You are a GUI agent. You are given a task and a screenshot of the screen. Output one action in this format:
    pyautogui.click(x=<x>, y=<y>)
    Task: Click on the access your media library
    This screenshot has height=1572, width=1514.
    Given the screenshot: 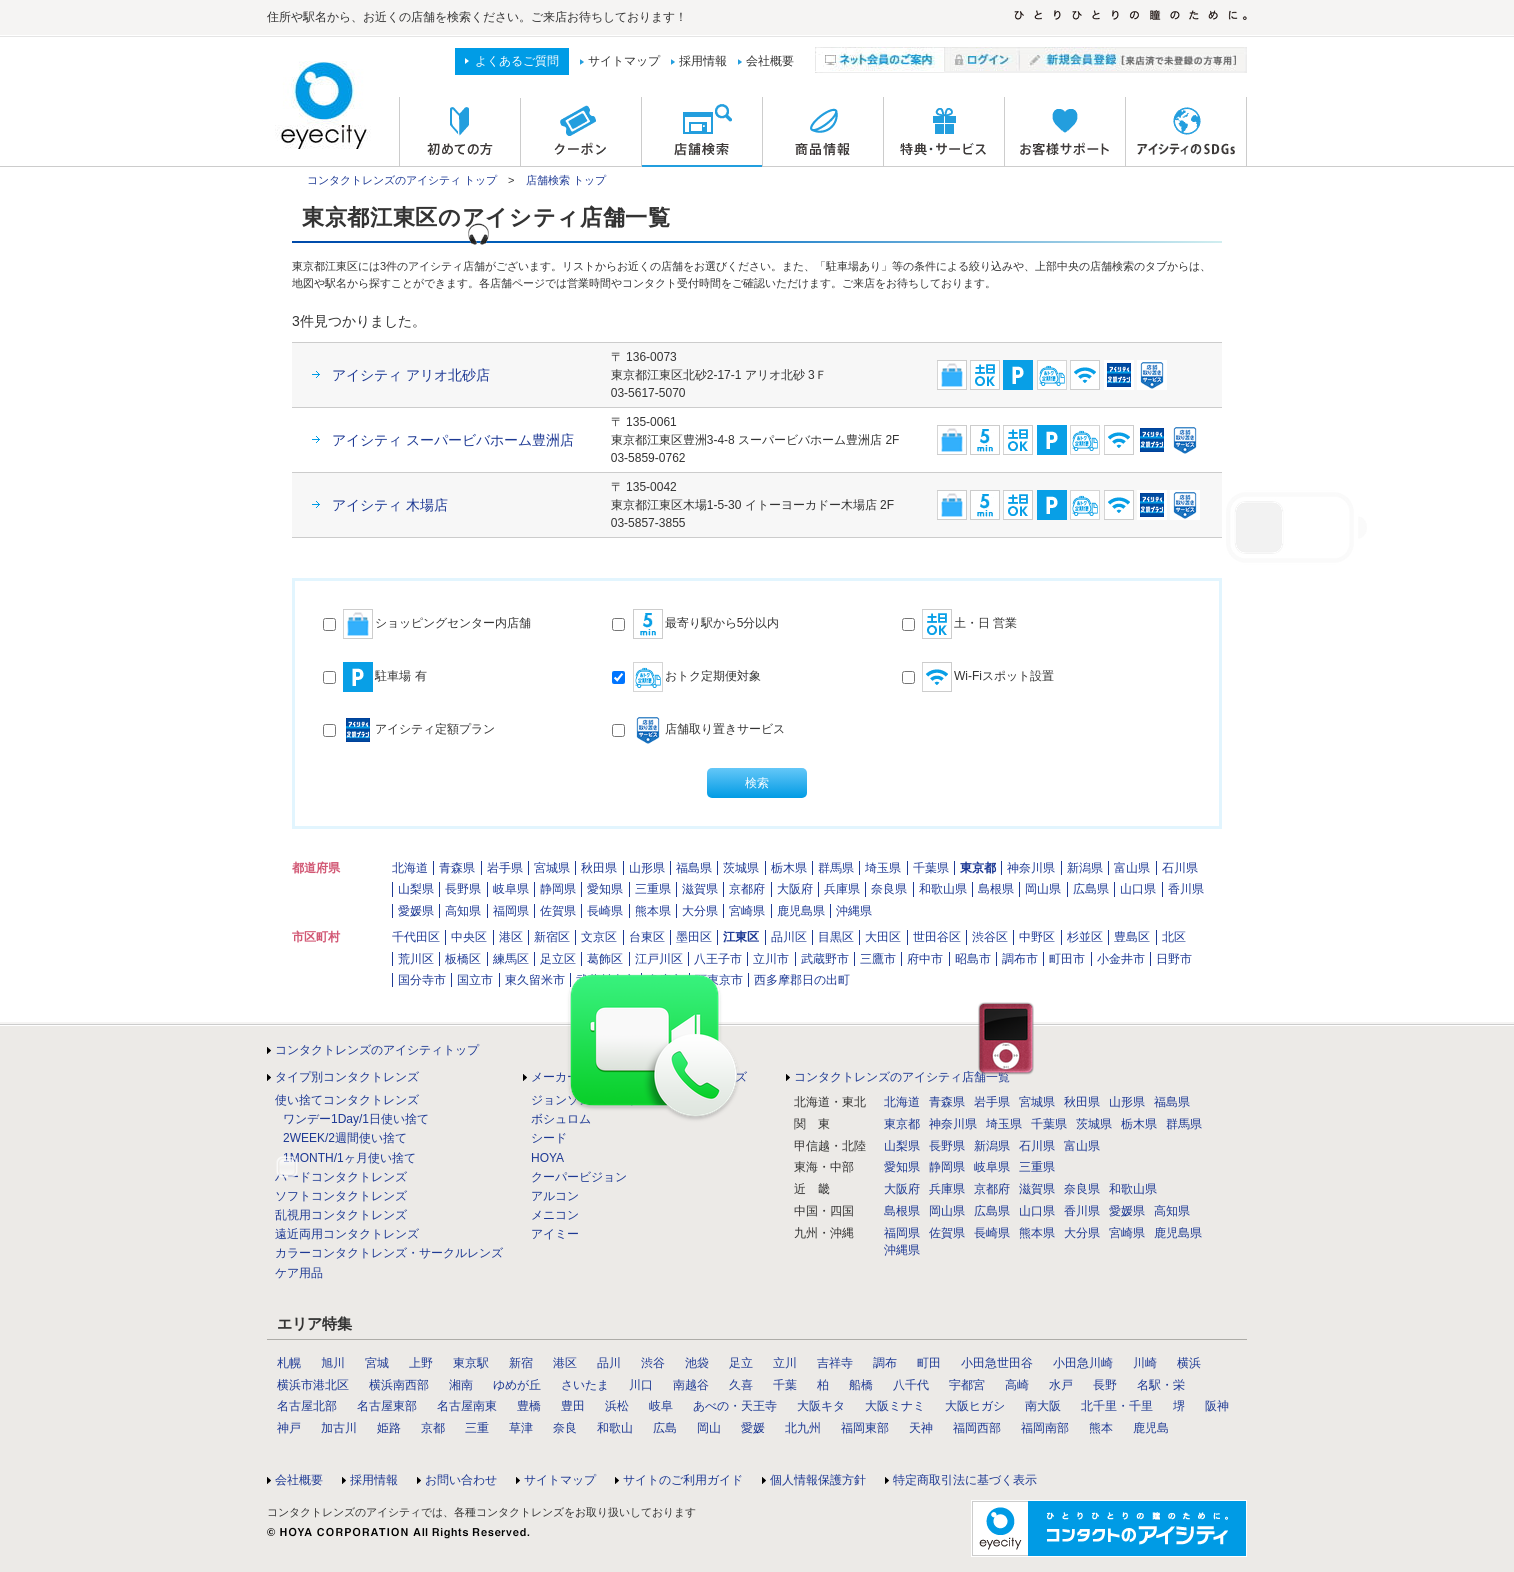 What is the action you would take?
    pyautogui.click(x=287, y=1167)
    